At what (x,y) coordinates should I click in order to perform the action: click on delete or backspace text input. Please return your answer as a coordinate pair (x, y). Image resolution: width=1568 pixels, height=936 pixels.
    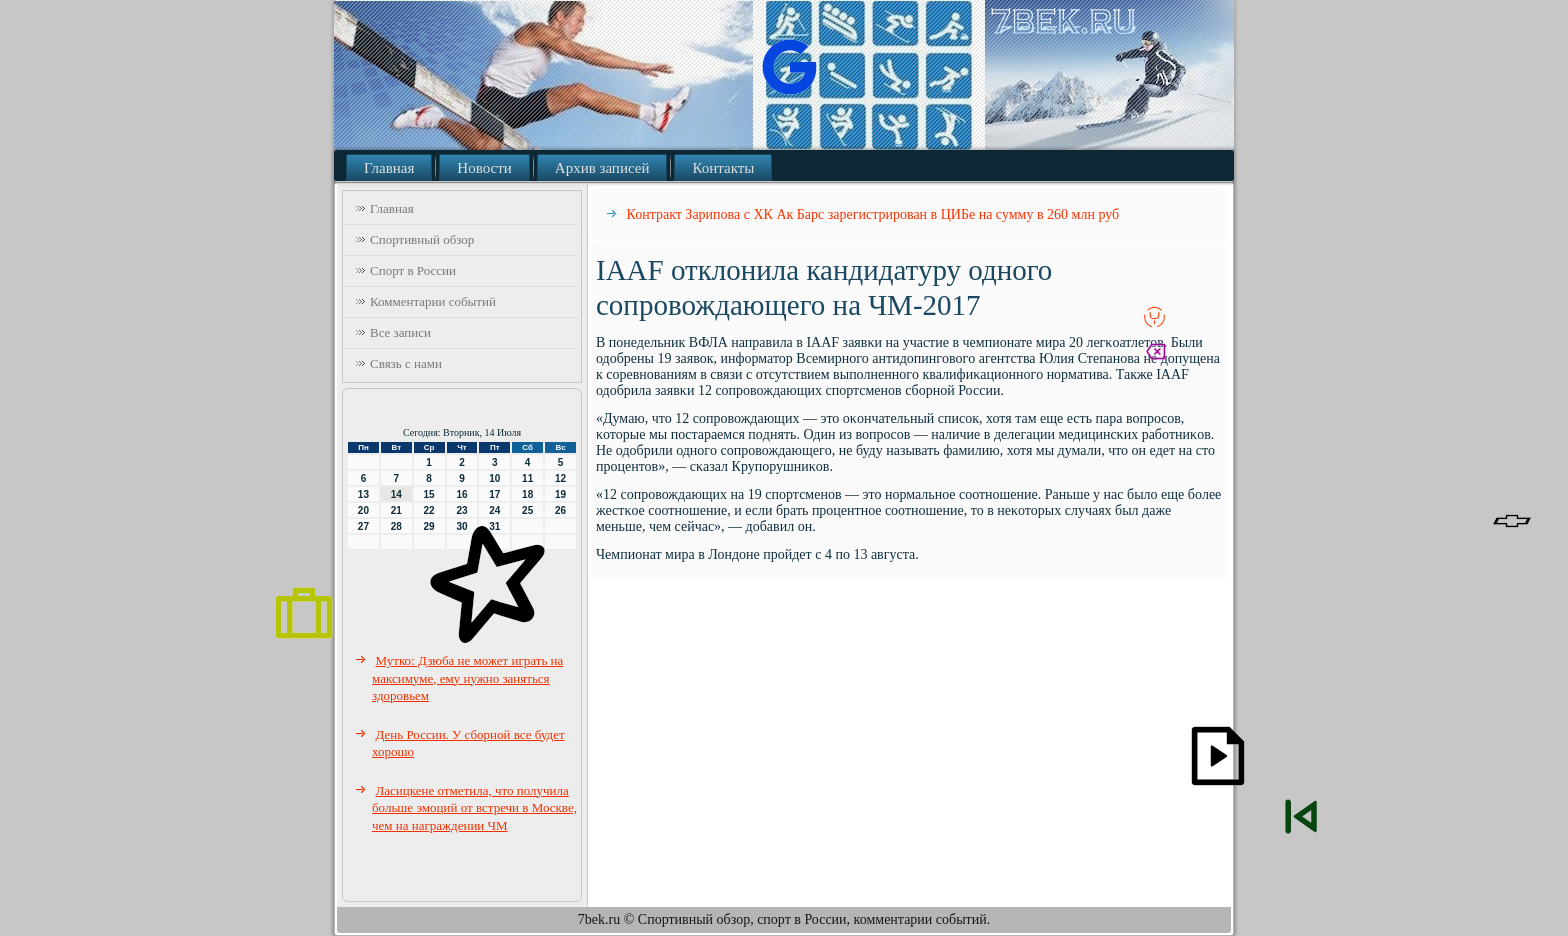
    Looking at the image, I should click on (1156, 351).